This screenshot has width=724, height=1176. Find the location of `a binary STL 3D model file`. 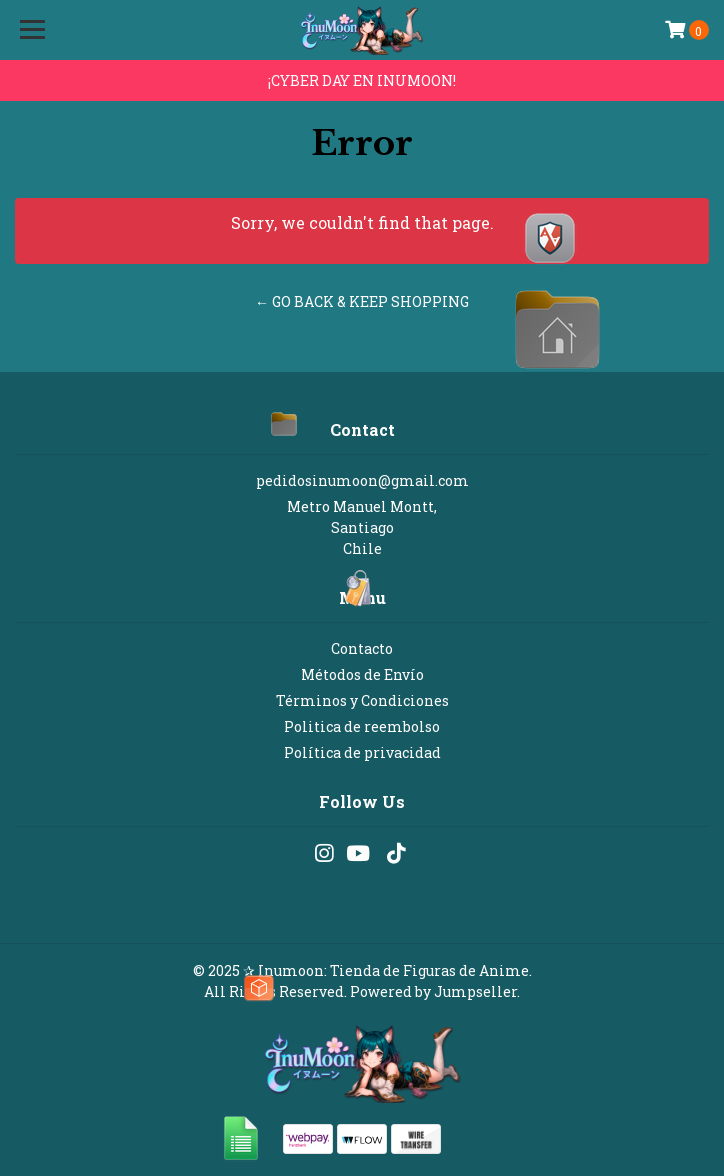

a binary STL 3D model file is located at coordinates (259, 987).